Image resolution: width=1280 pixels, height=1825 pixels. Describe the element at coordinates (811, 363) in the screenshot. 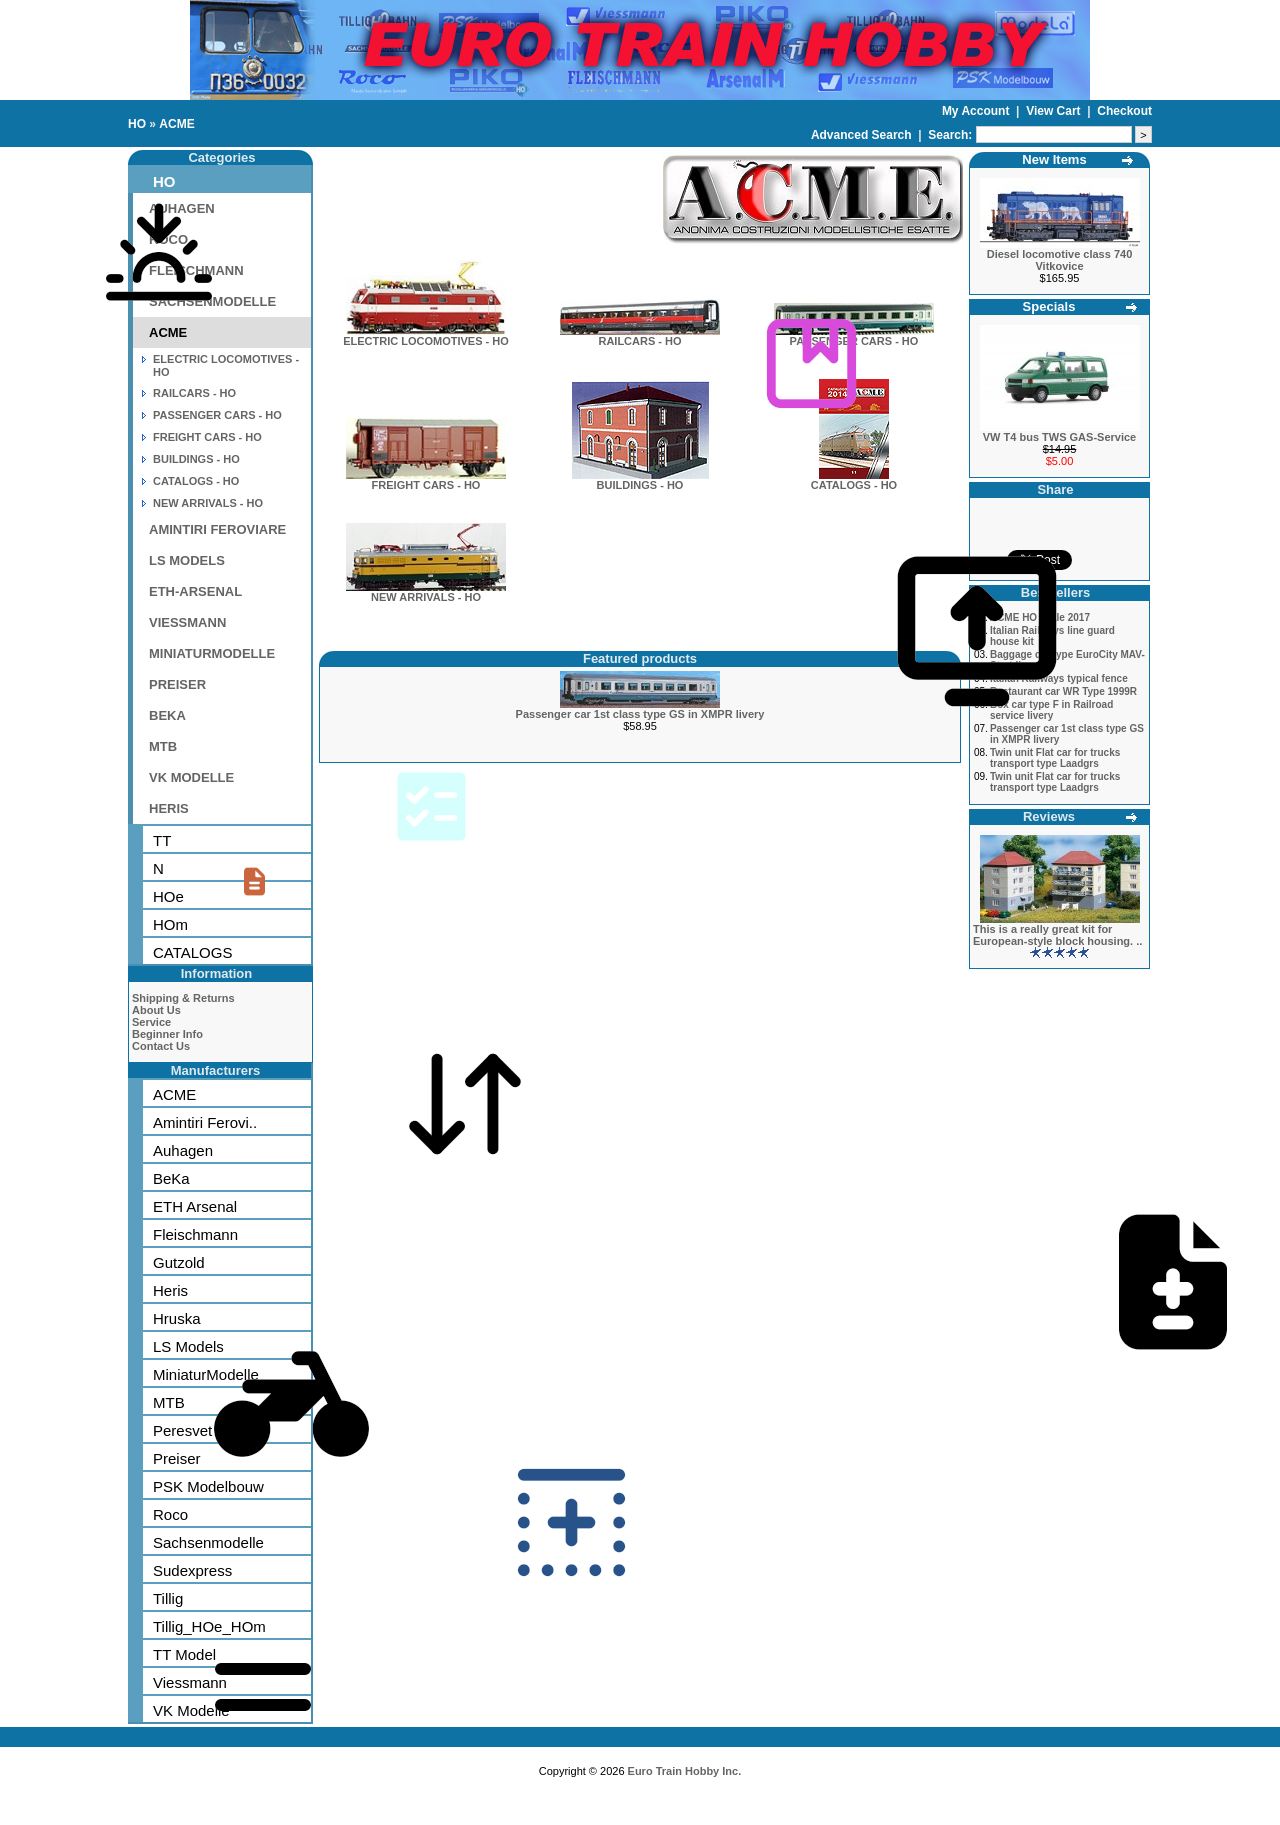

I see `view your music album collection` at that location.